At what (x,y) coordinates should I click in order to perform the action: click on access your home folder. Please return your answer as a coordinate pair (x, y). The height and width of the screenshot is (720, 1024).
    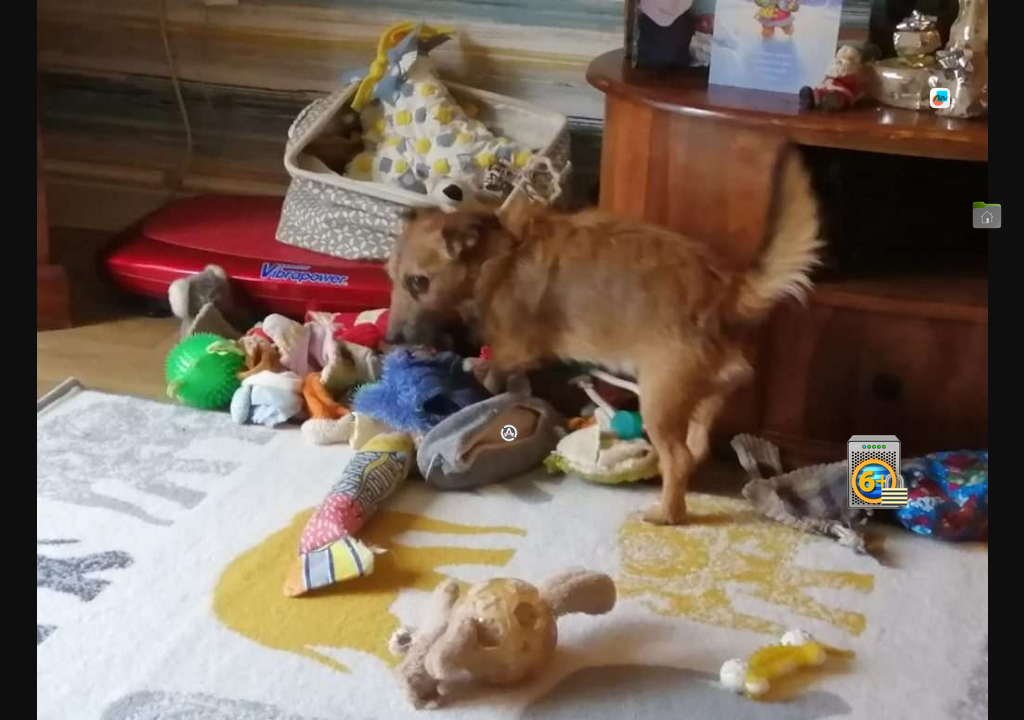
    Looking at the image, I should click on (987, 215).